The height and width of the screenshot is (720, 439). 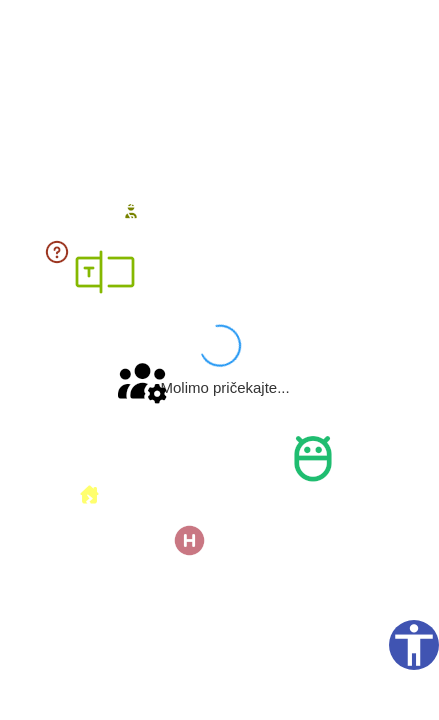 What do you see at coordinates (131, 211) in the screenshot?
I see `indicates an injured or hurt user` at bounding box center [131, 211].